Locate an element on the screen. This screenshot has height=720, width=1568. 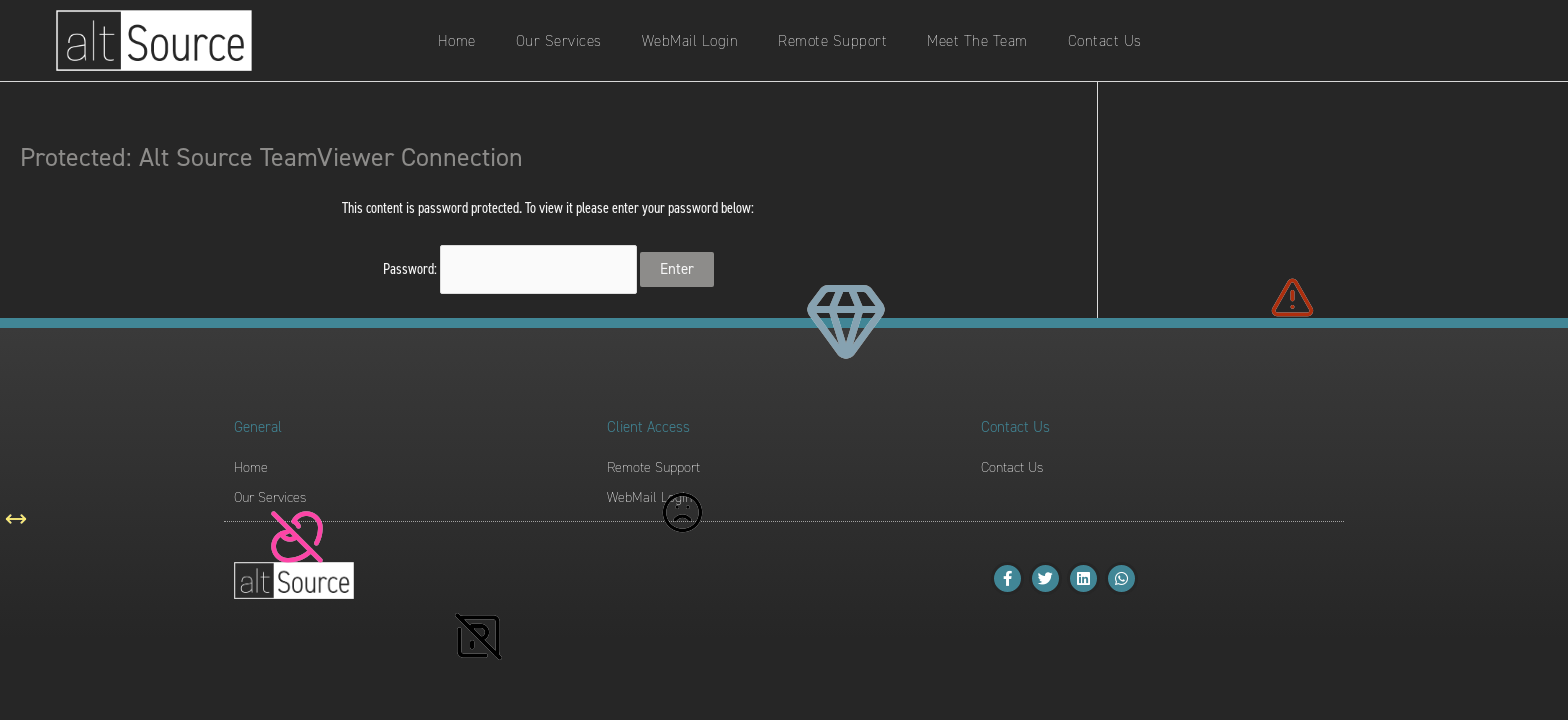
no parking available is located at coordinates (478, 636).